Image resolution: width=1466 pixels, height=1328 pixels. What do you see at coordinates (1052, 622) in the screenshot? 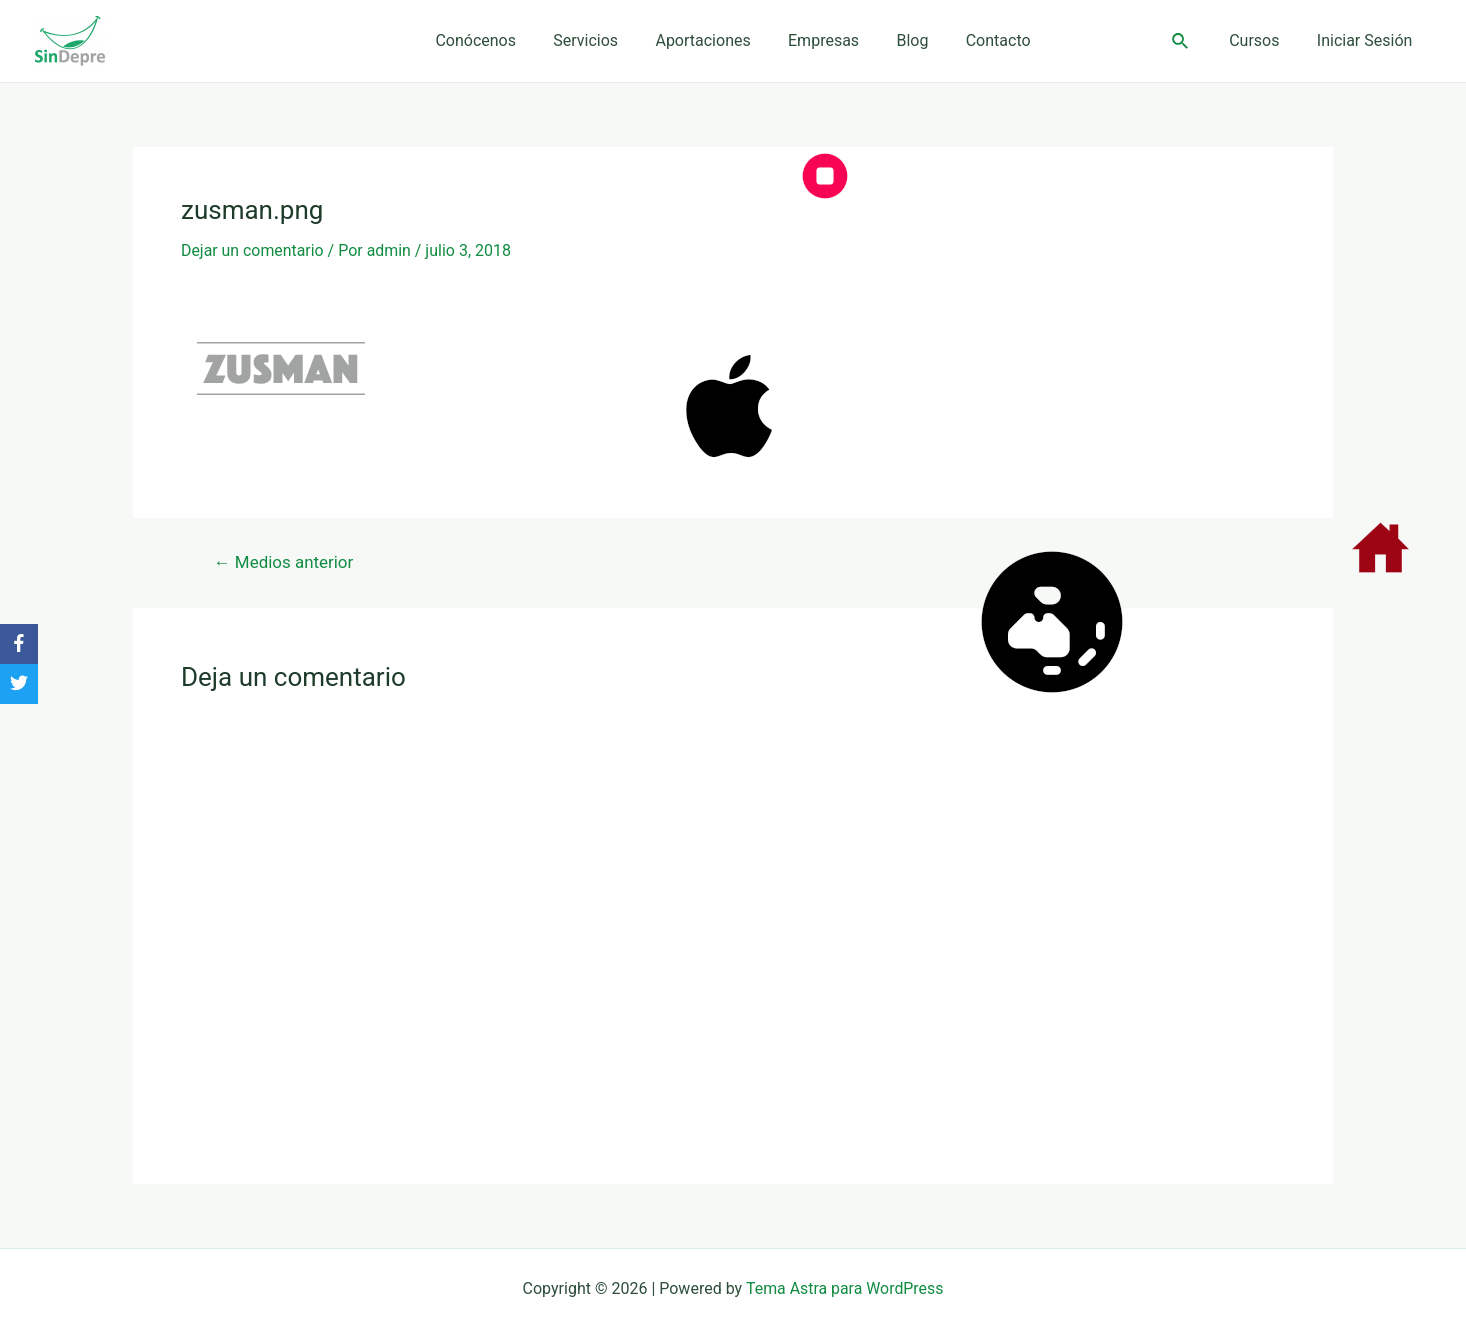
I see `select oceania or australia/pacific region` at bounding box center [1052, 622].